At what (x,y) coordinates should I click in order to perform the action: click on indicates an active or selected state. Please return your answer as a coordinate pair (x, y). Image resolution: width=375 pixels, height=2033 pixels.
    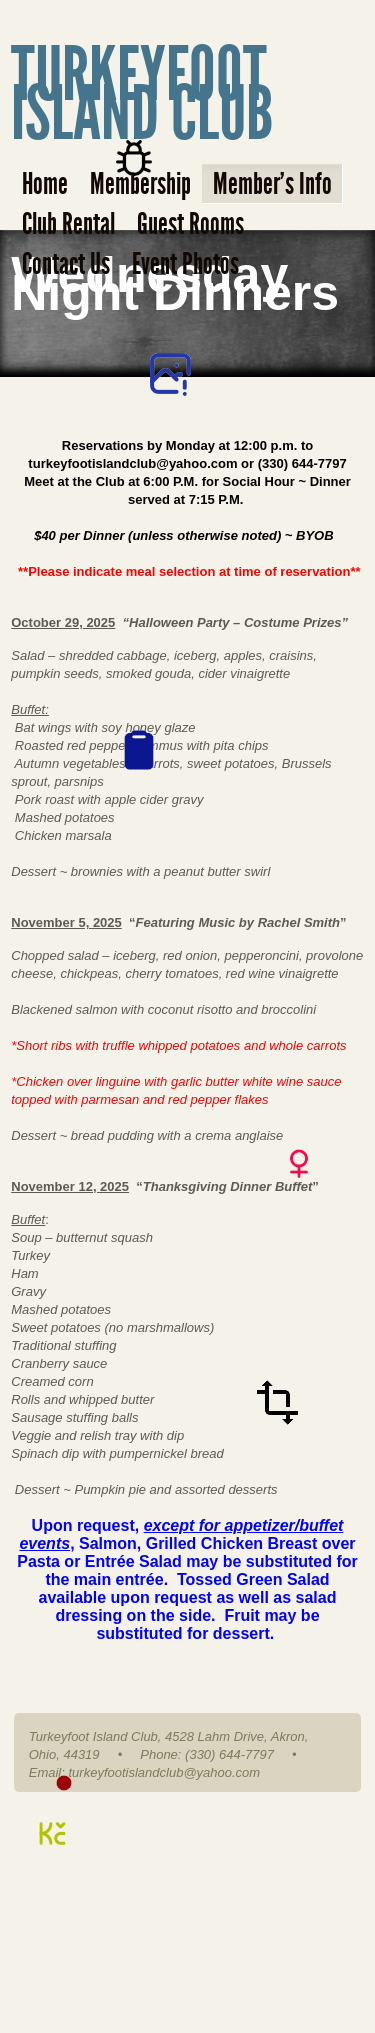
    Looking at the image, I should click on (64, 1783).